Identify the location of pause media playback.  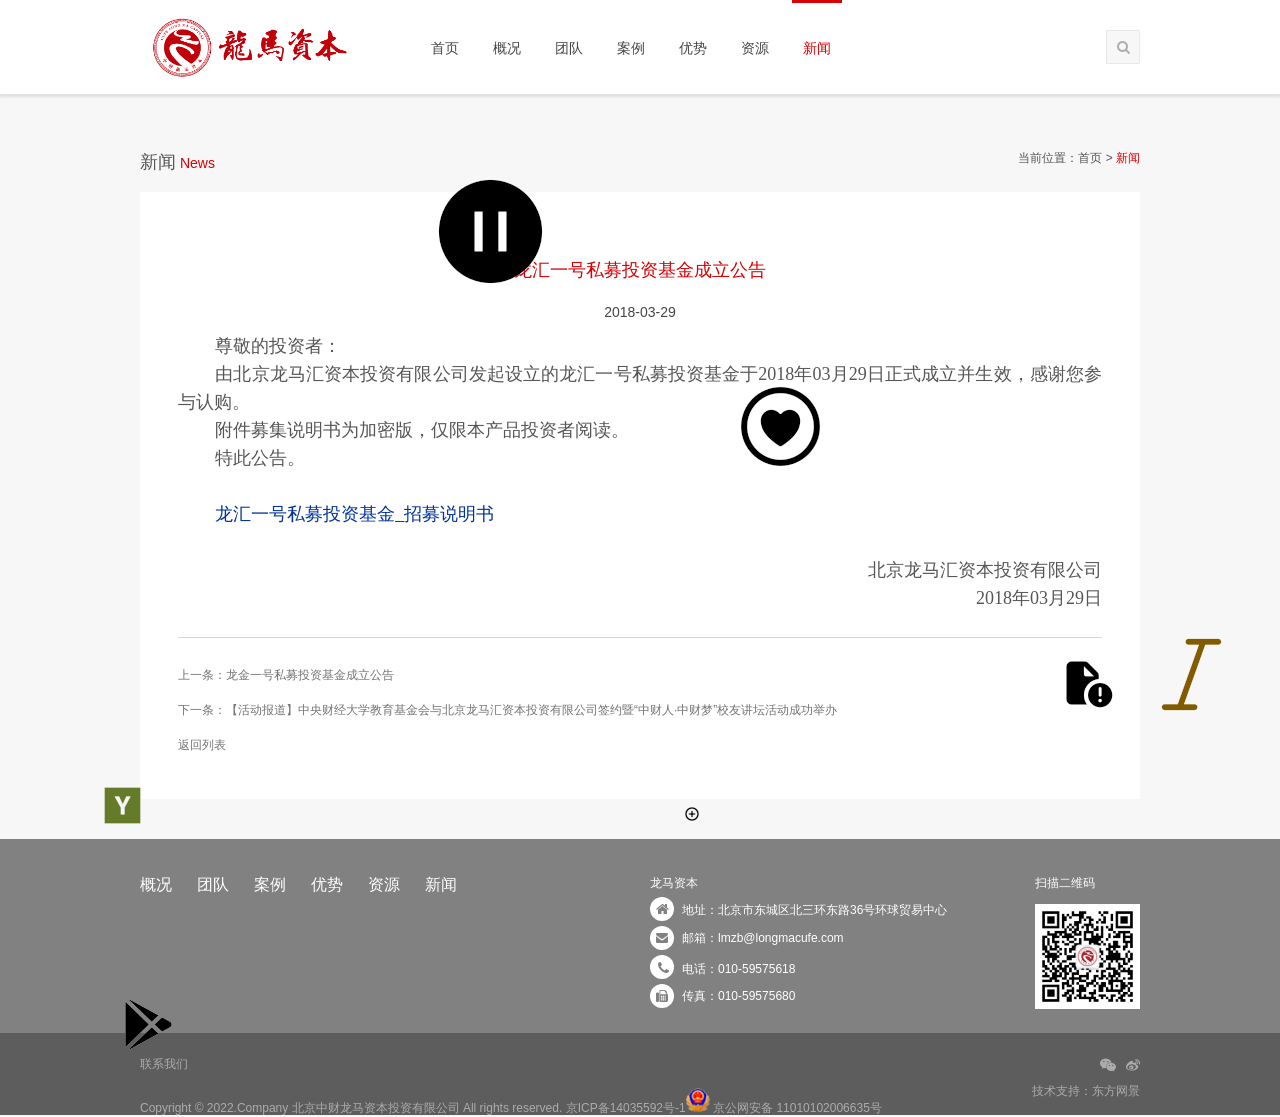
(490, 231).